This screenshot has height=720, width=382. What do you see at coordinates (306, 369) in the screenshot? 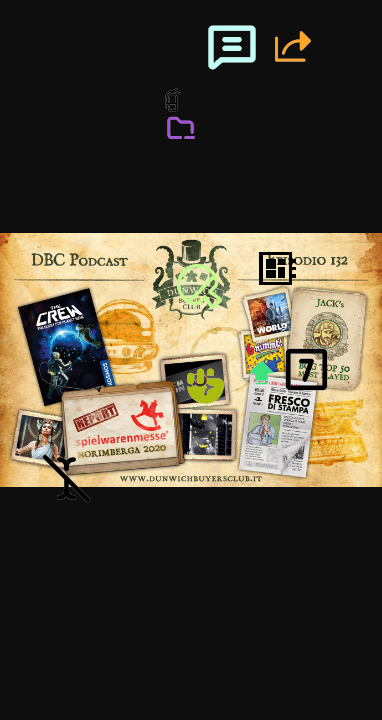
I see `select or input the number seven` at bounding box center [306, 369].